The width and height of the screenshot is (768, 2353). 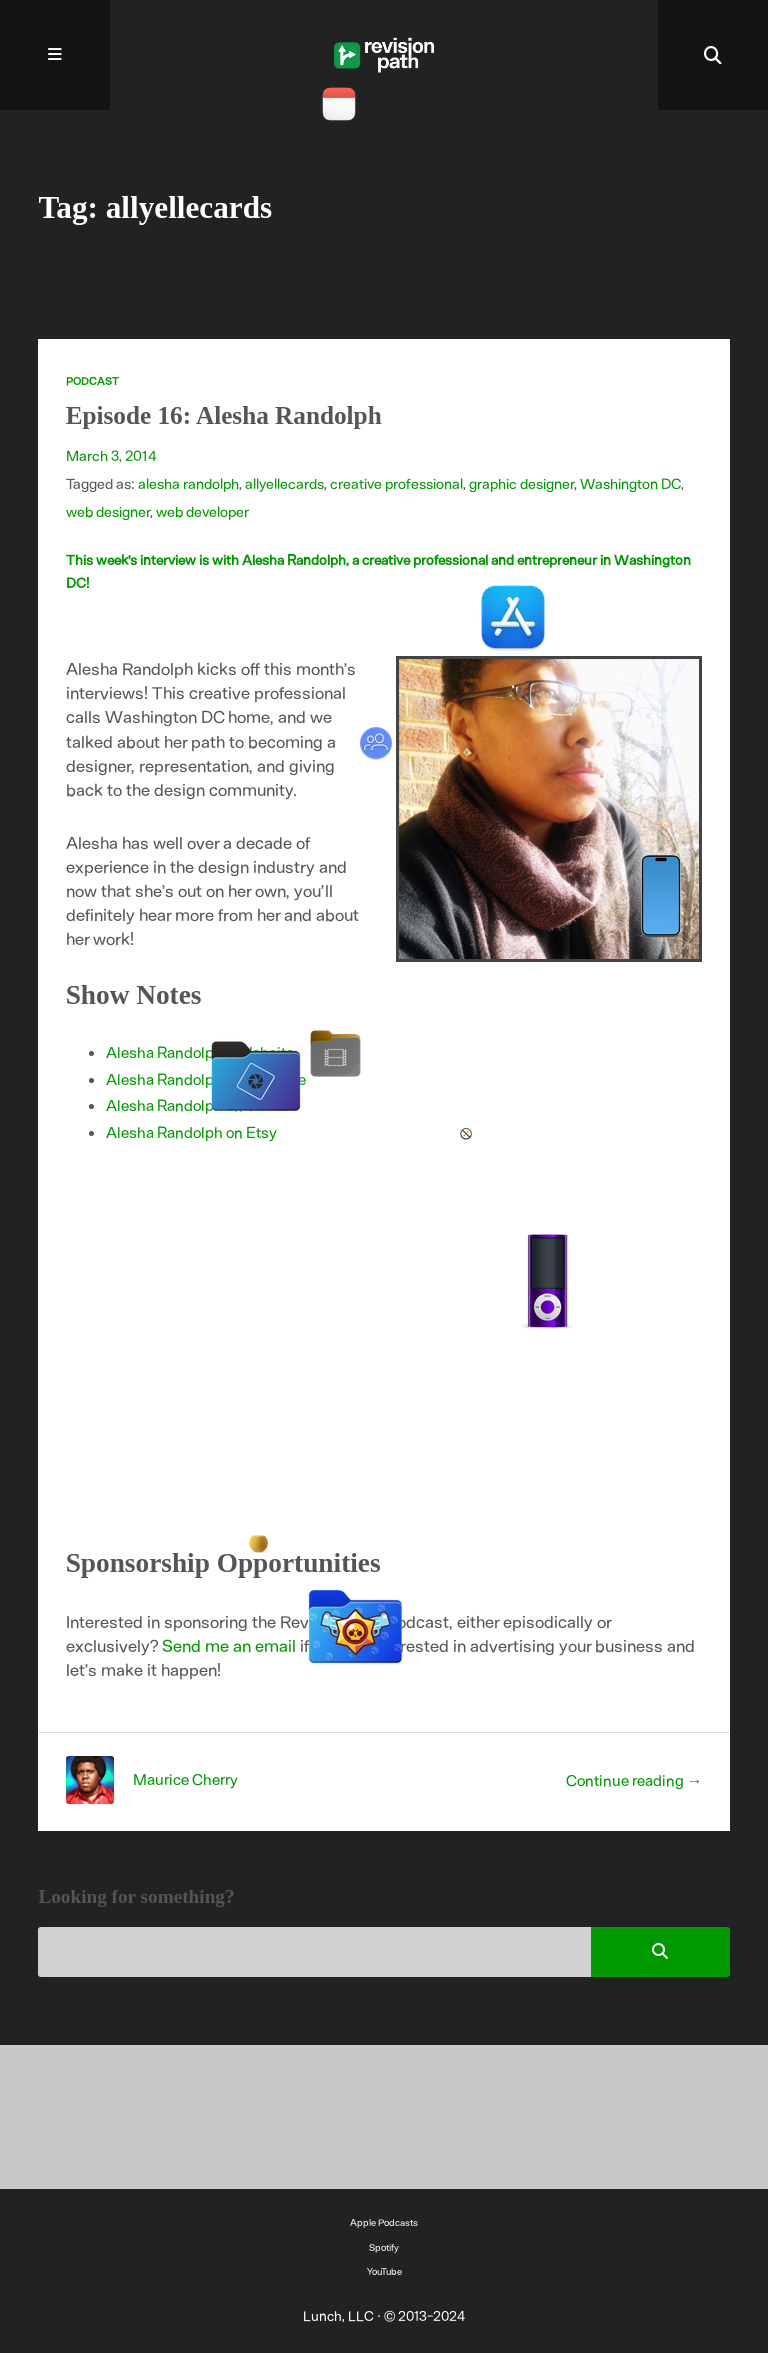 What do you see at coordinates (513, 617) in the screenshot?
I see `open the App Store to browse and download apps` at bounding box center [513, 617].